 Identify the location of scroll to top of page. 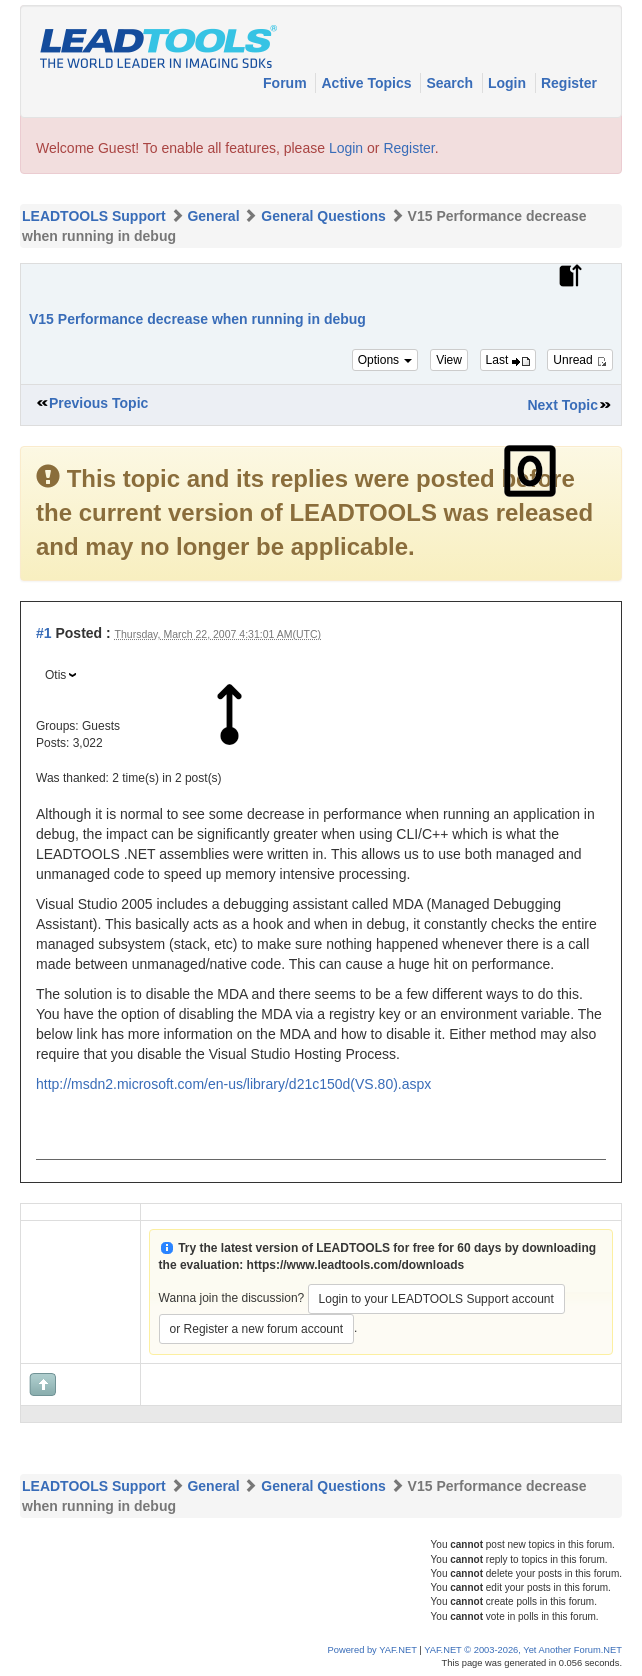
(229, 714).